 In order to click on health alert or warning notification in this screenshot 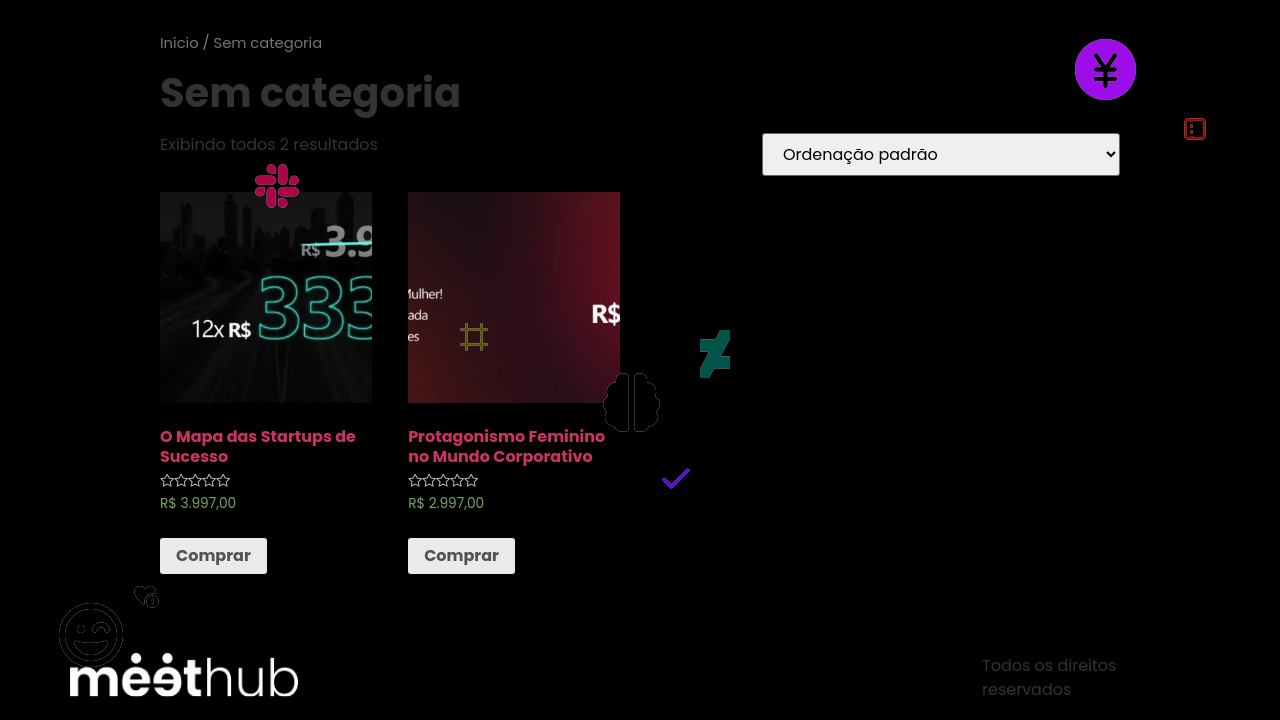, I will do `click(146, 595)`.